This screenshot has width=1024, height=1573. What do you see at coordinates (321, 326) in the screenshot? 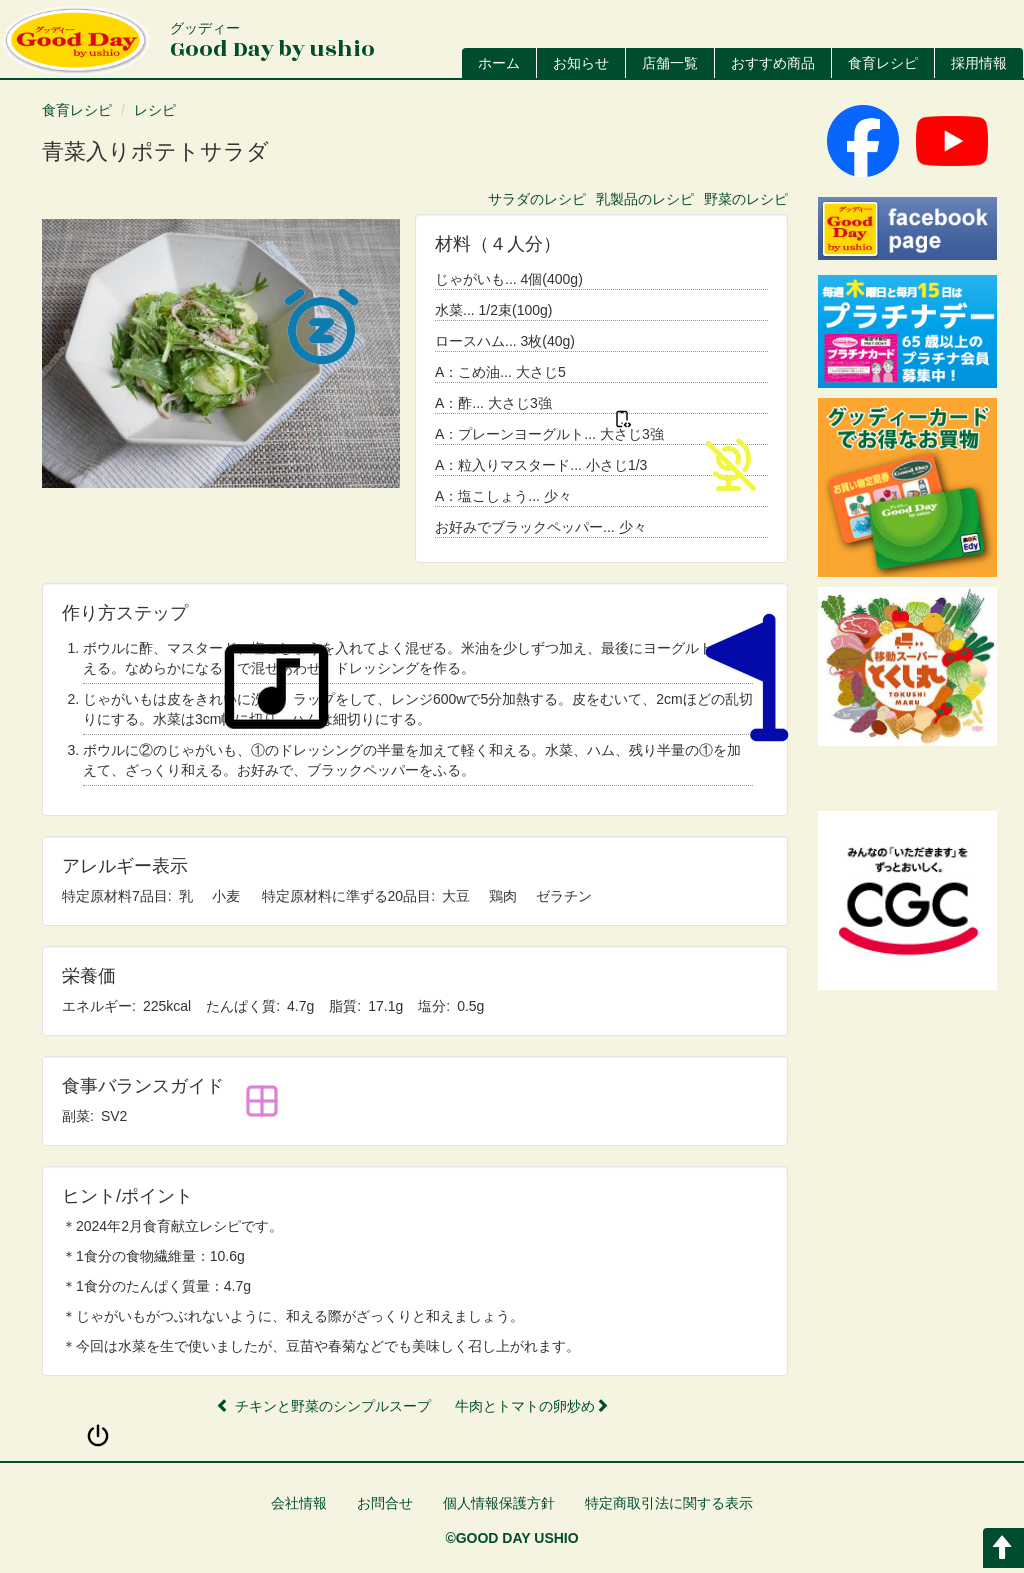
I see `snooze an active alarm` at bounding box center [321, 326].